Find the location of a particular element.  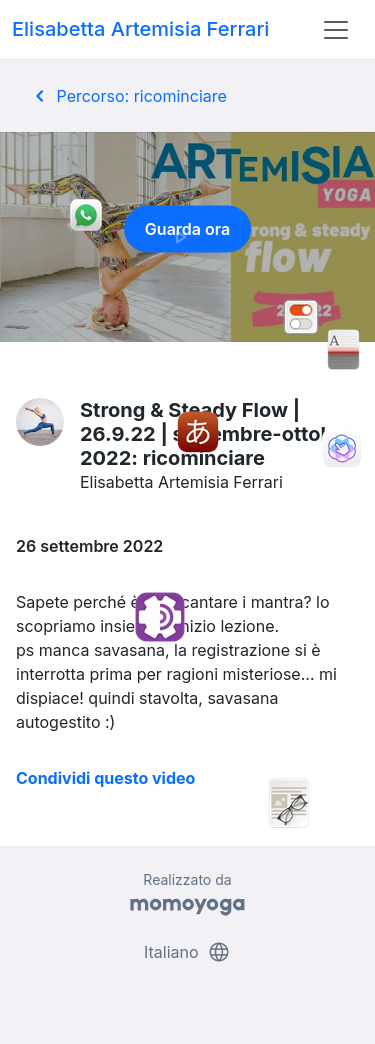

open document scanner app is located at coordinates (343, 349).